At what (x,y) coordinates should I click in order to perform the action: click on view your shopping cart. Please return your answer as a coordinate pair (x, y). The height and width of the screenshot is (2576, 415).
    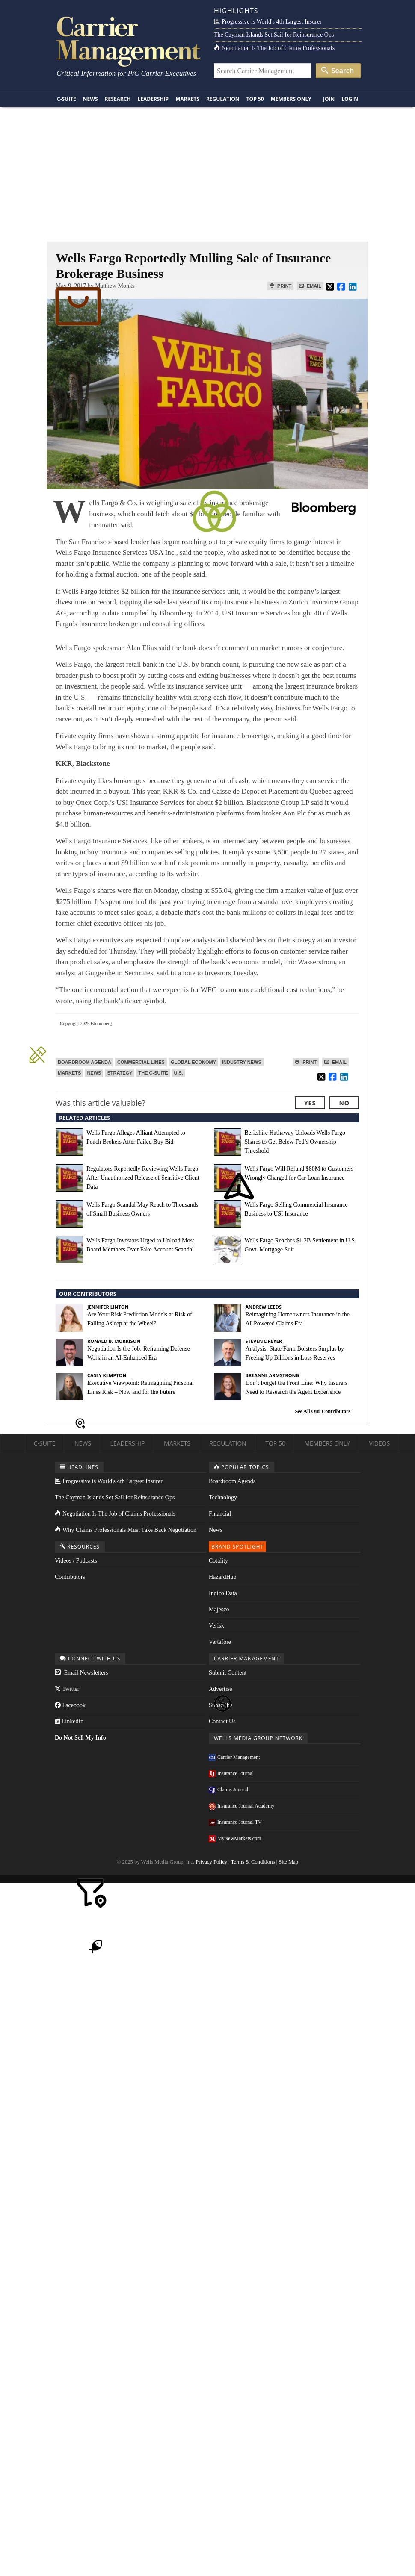
    Looking at the image, I should click on (78, 306).